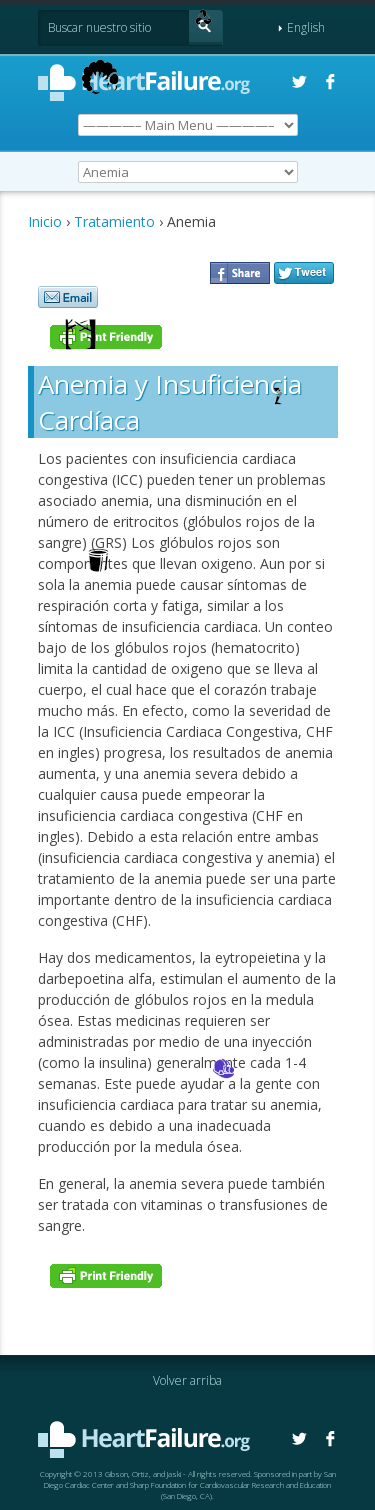 The height and width of the screenshot is (1510, 375). What do you see at coordinates (278, 396) in the screenshot?
I see `view injury or recovery status` at bounding box center [278, 396].